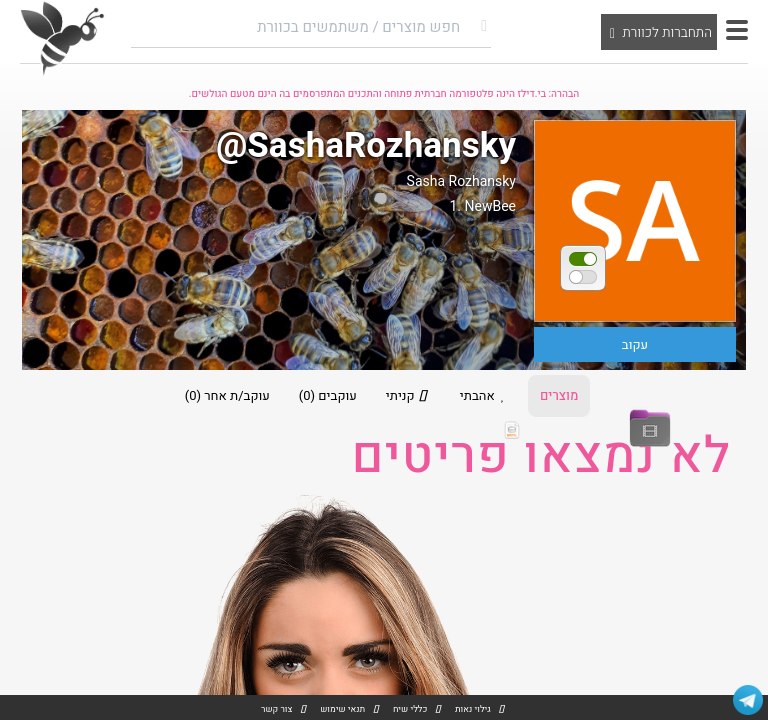 The image size is (768, 720). What do you see at coordinates (583, 268) in the screenshot?
I see `open system tweaks or settings customization` at bounding box center [583, 268].